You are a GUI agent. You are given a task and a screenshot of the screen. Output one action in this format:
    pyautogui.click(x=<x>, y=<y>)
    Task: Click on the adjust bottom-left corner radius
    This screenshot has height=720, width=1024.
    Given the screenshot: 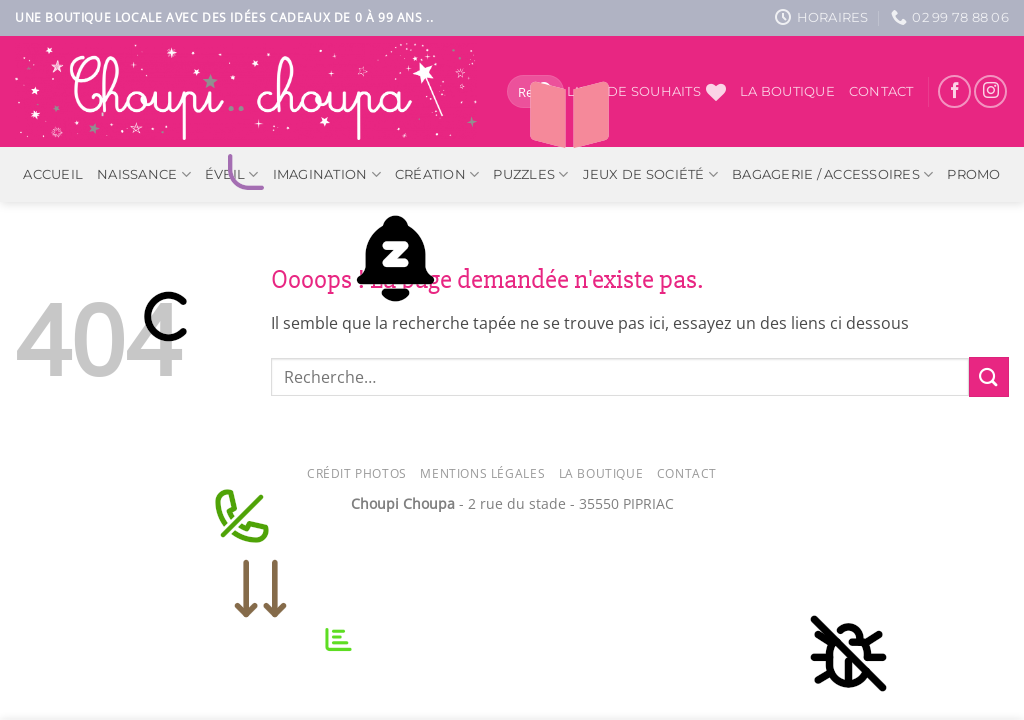 What is the action you would take?
    pyautogui.click(x=246, y=172)
    